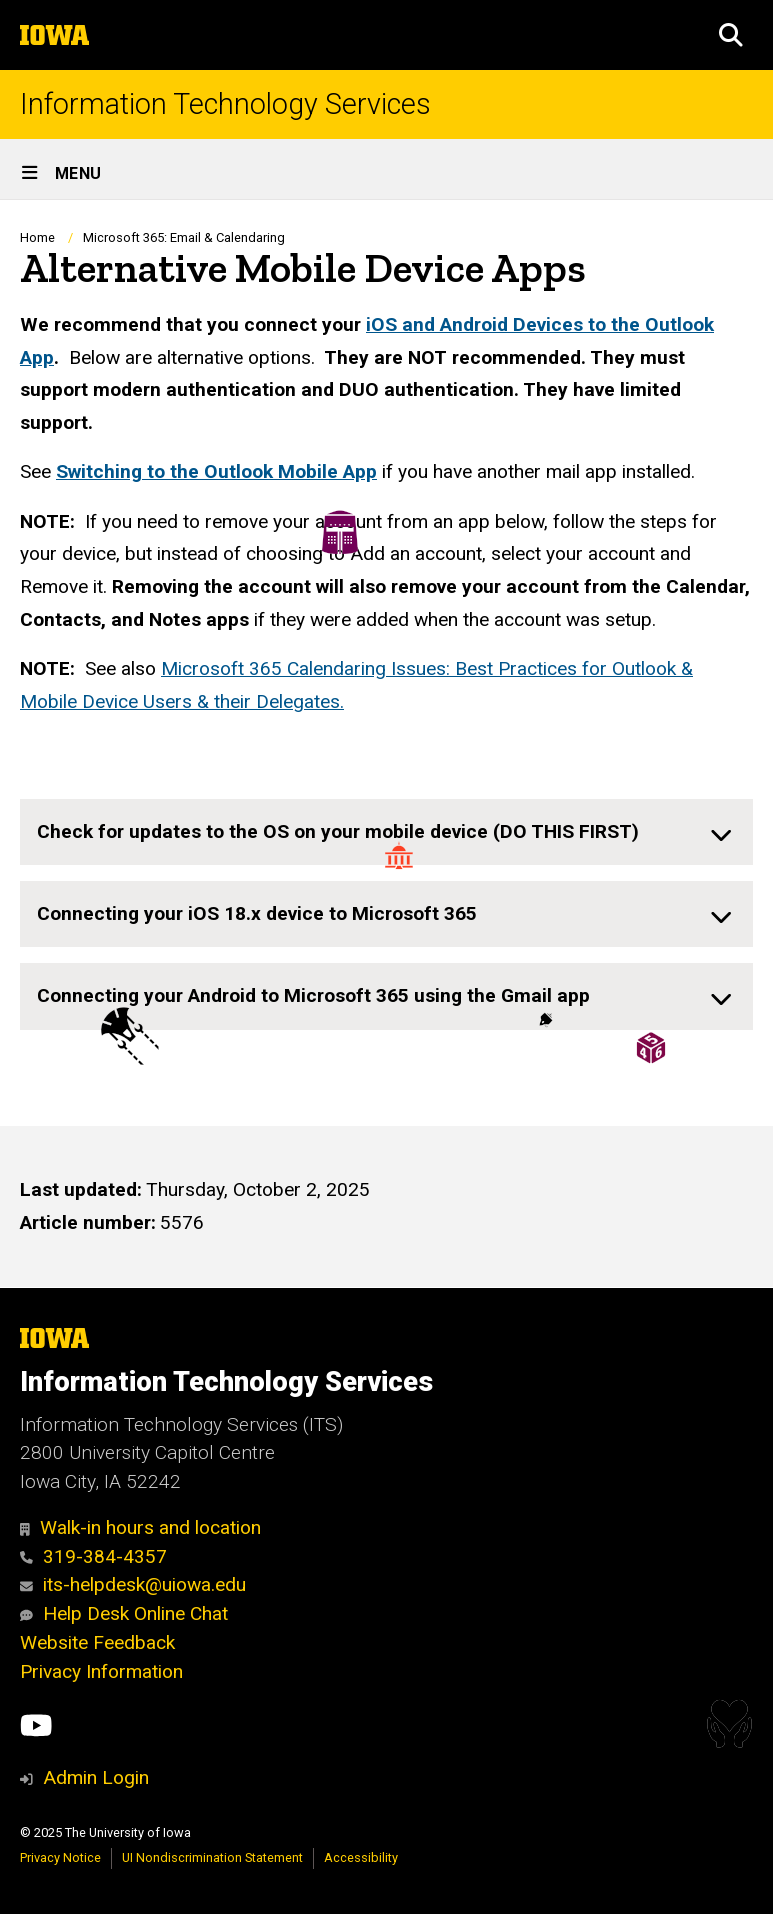 This screenshot has height=1914, width=773. Describe the element at coordinates (131, 1036) in the screenshot. I see `strafe or sidestep movement control` at that location.